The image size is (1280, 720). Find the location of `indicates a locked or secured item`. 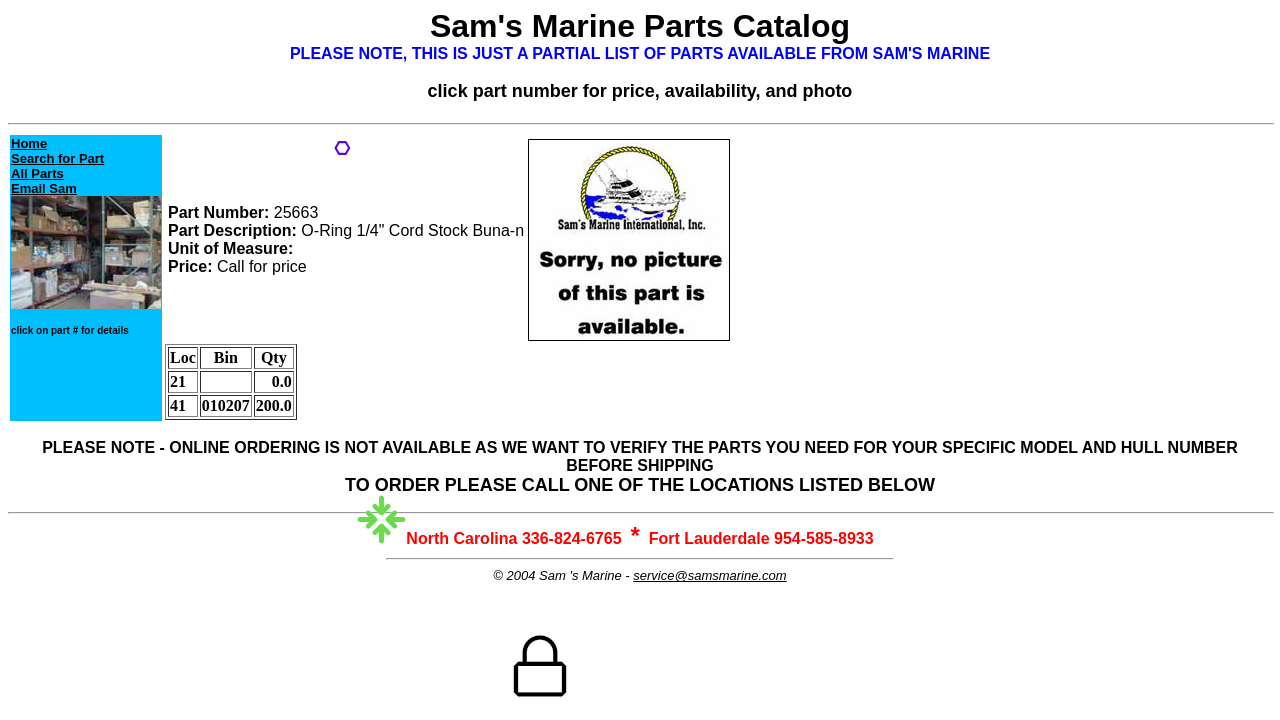

indicates a locked or secured item is located at coordinates (540, 666).